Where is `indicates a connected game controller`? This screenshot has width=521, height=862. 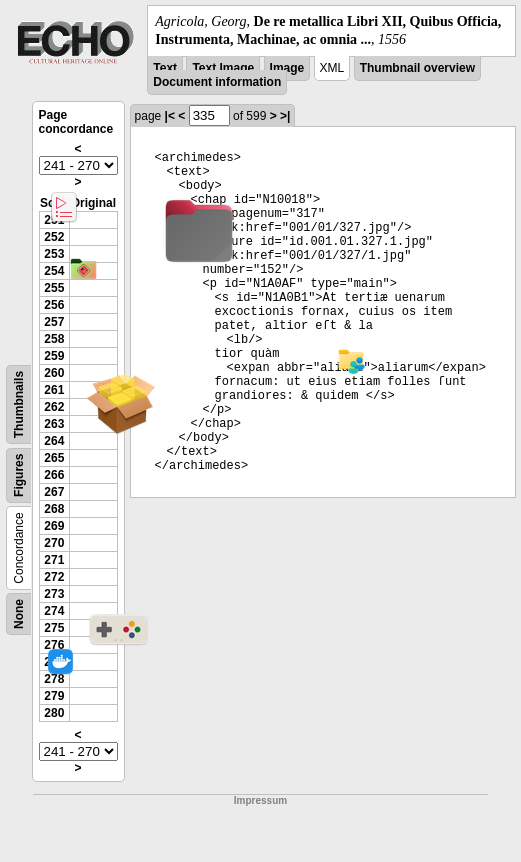 indicates a connected game controller is located at coordinates (118, 629).